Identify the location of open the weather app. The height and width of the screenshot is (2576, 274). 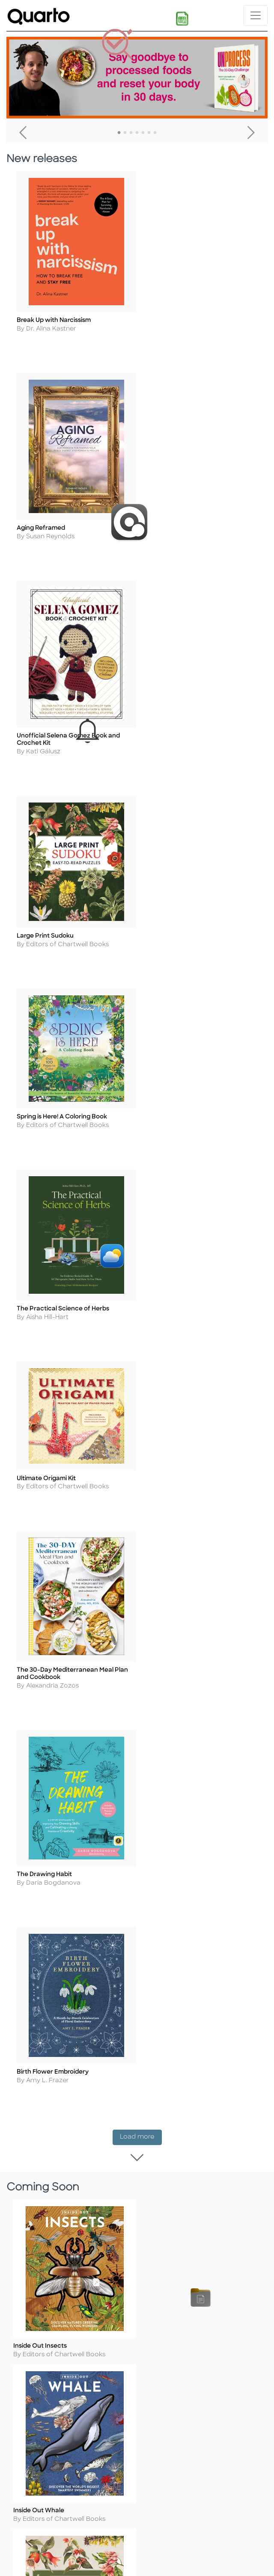
(112, 1256).